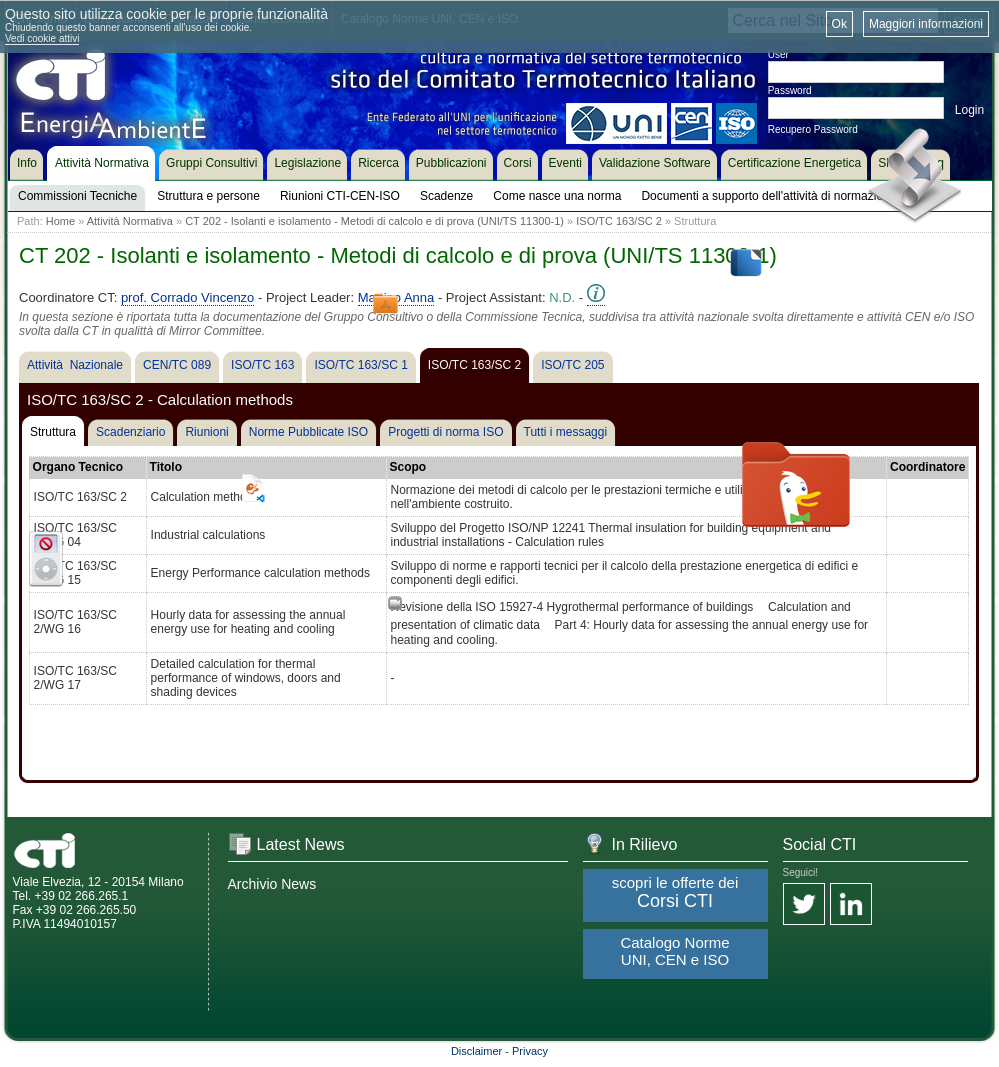 The height and width of the screenshot is (1067, 999). What do you see at coordinates (795, 487) in the screenshot?
I see `open DuckDuckGo browser downloads folder` at bounding box center [795, 487].